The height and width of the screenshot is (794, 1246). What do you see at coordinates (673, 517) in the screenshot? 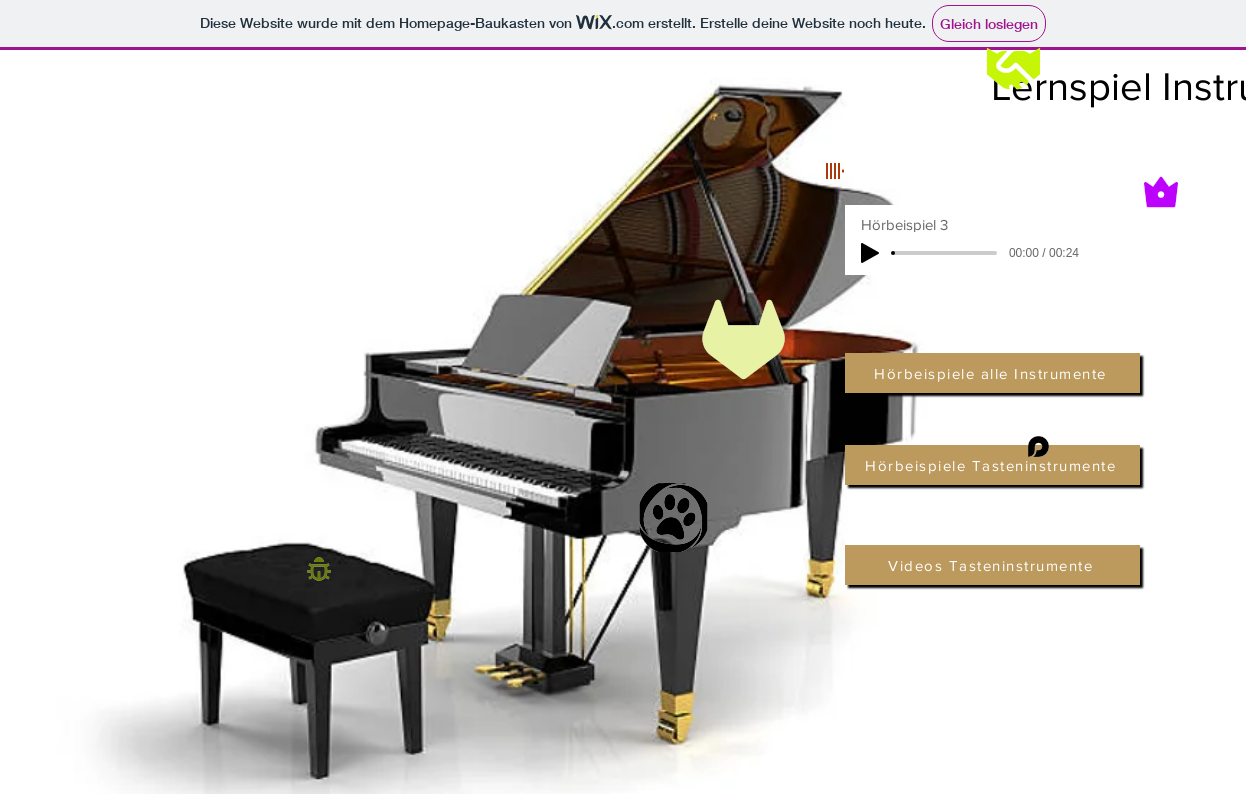
I see `visit Furry Network social platform` at bounding box center [673, 517].